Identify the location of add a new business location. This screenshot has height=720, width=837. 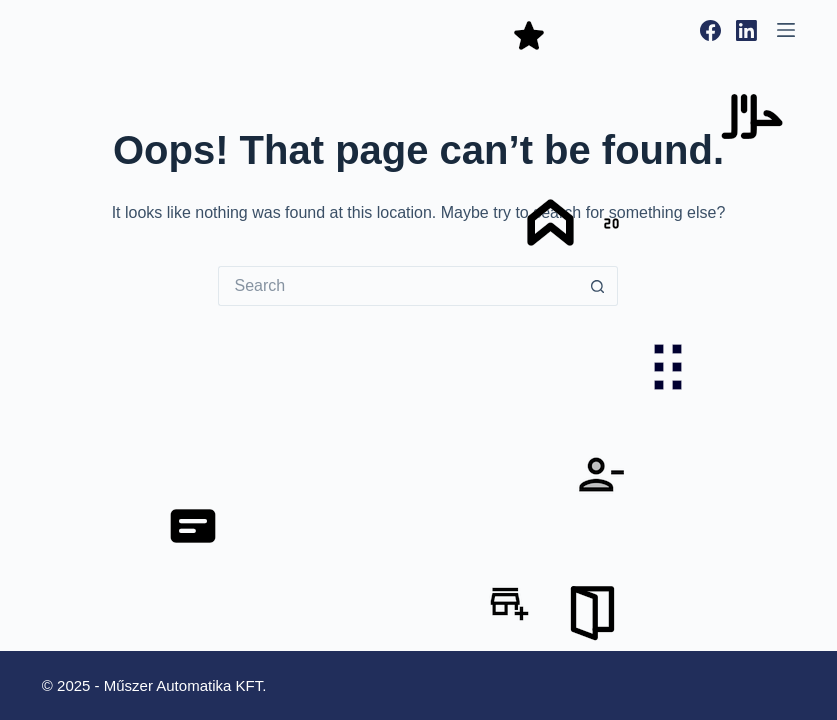
(509, 601).